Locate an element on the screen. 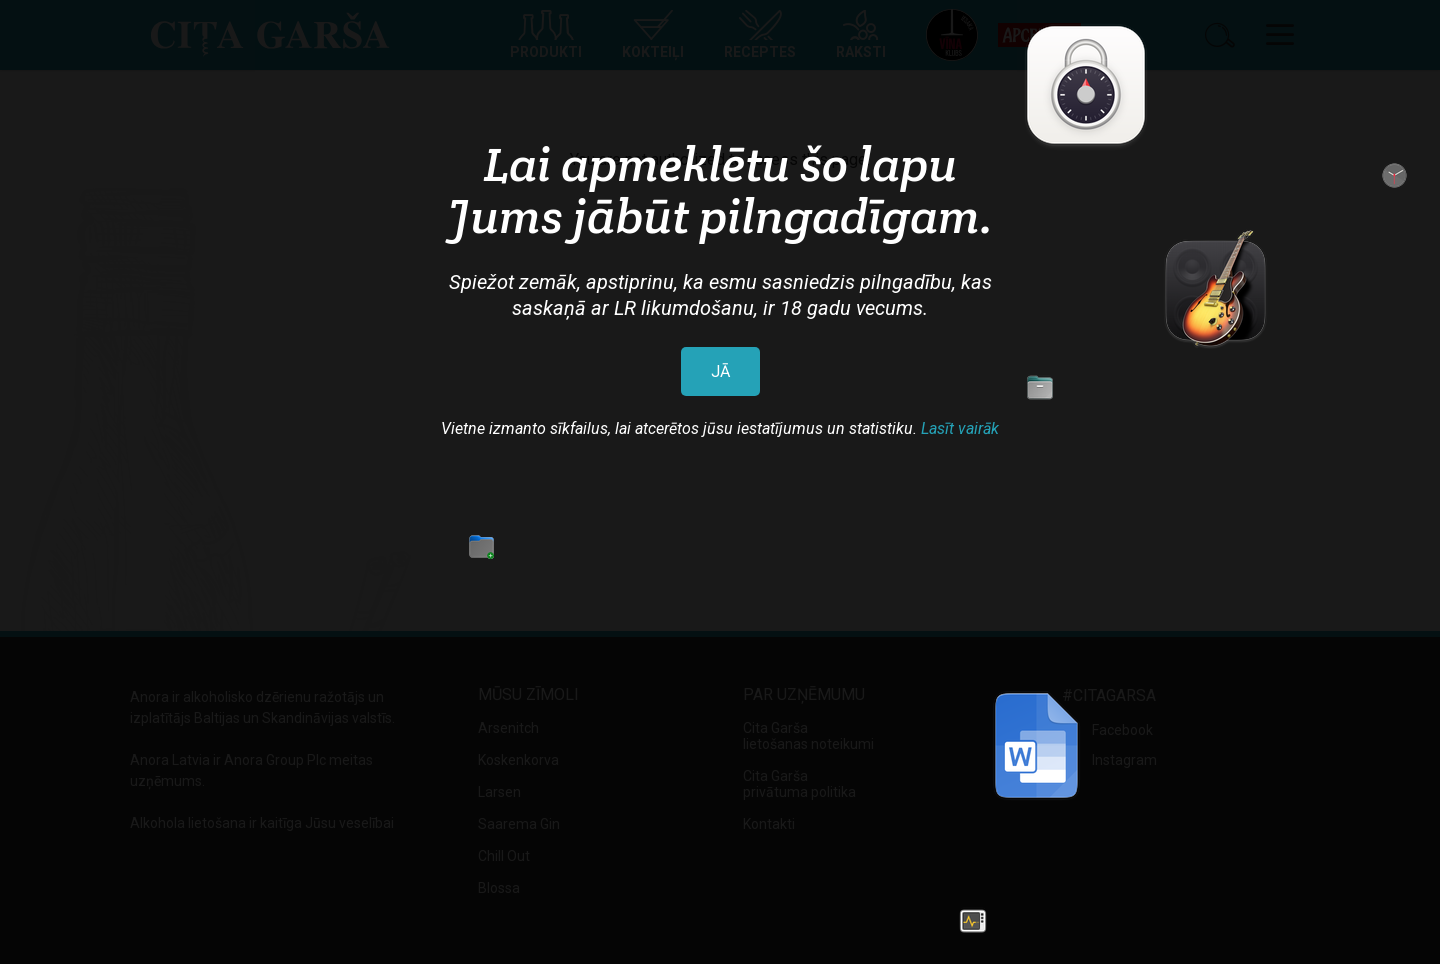  microsoft word document file is located at coordinates (1036, 745).